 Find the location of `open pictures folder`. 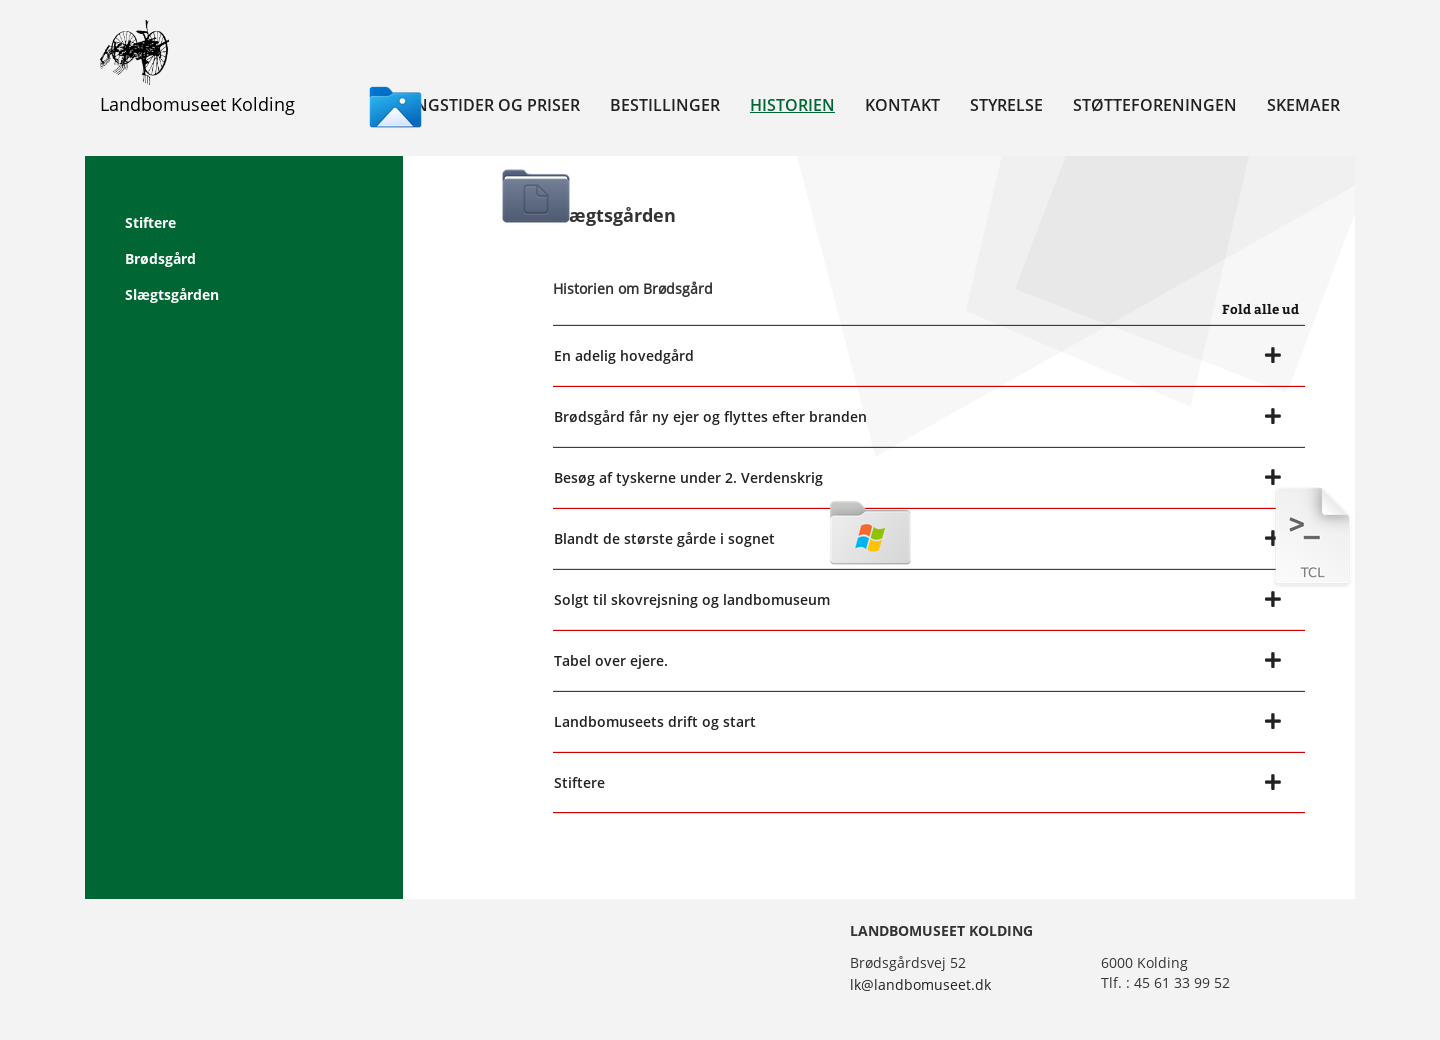

open pictures folder is located at coordinates (395, 108).